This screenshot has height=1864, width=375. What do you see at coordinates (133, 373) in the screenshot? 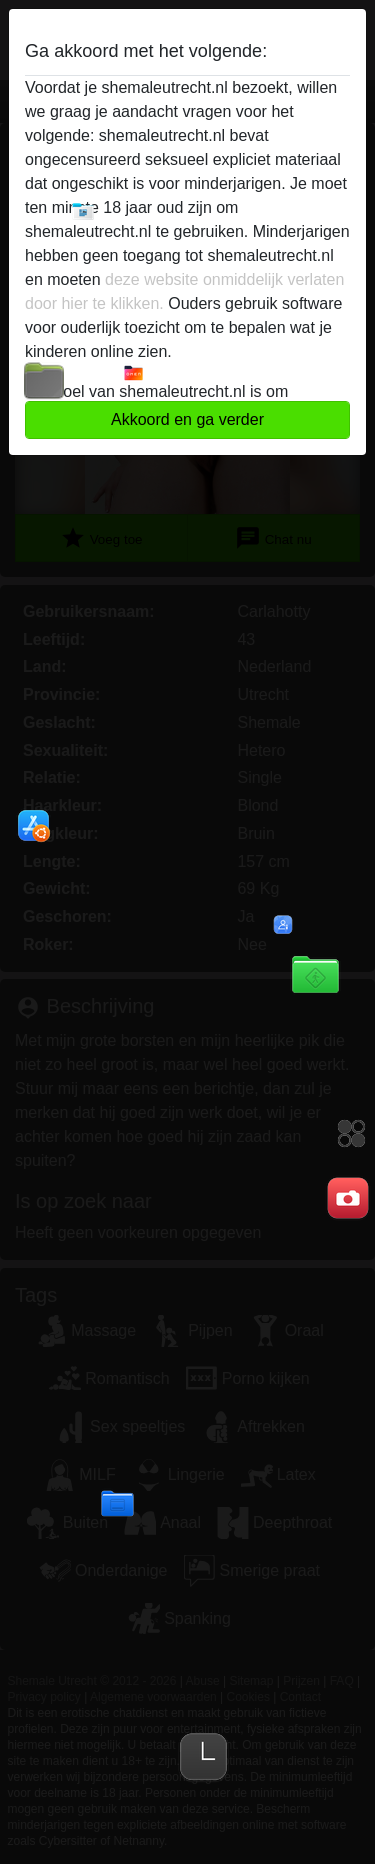
I see `folder for HP Omen gaming software or files` at bounding box center [133, 373].